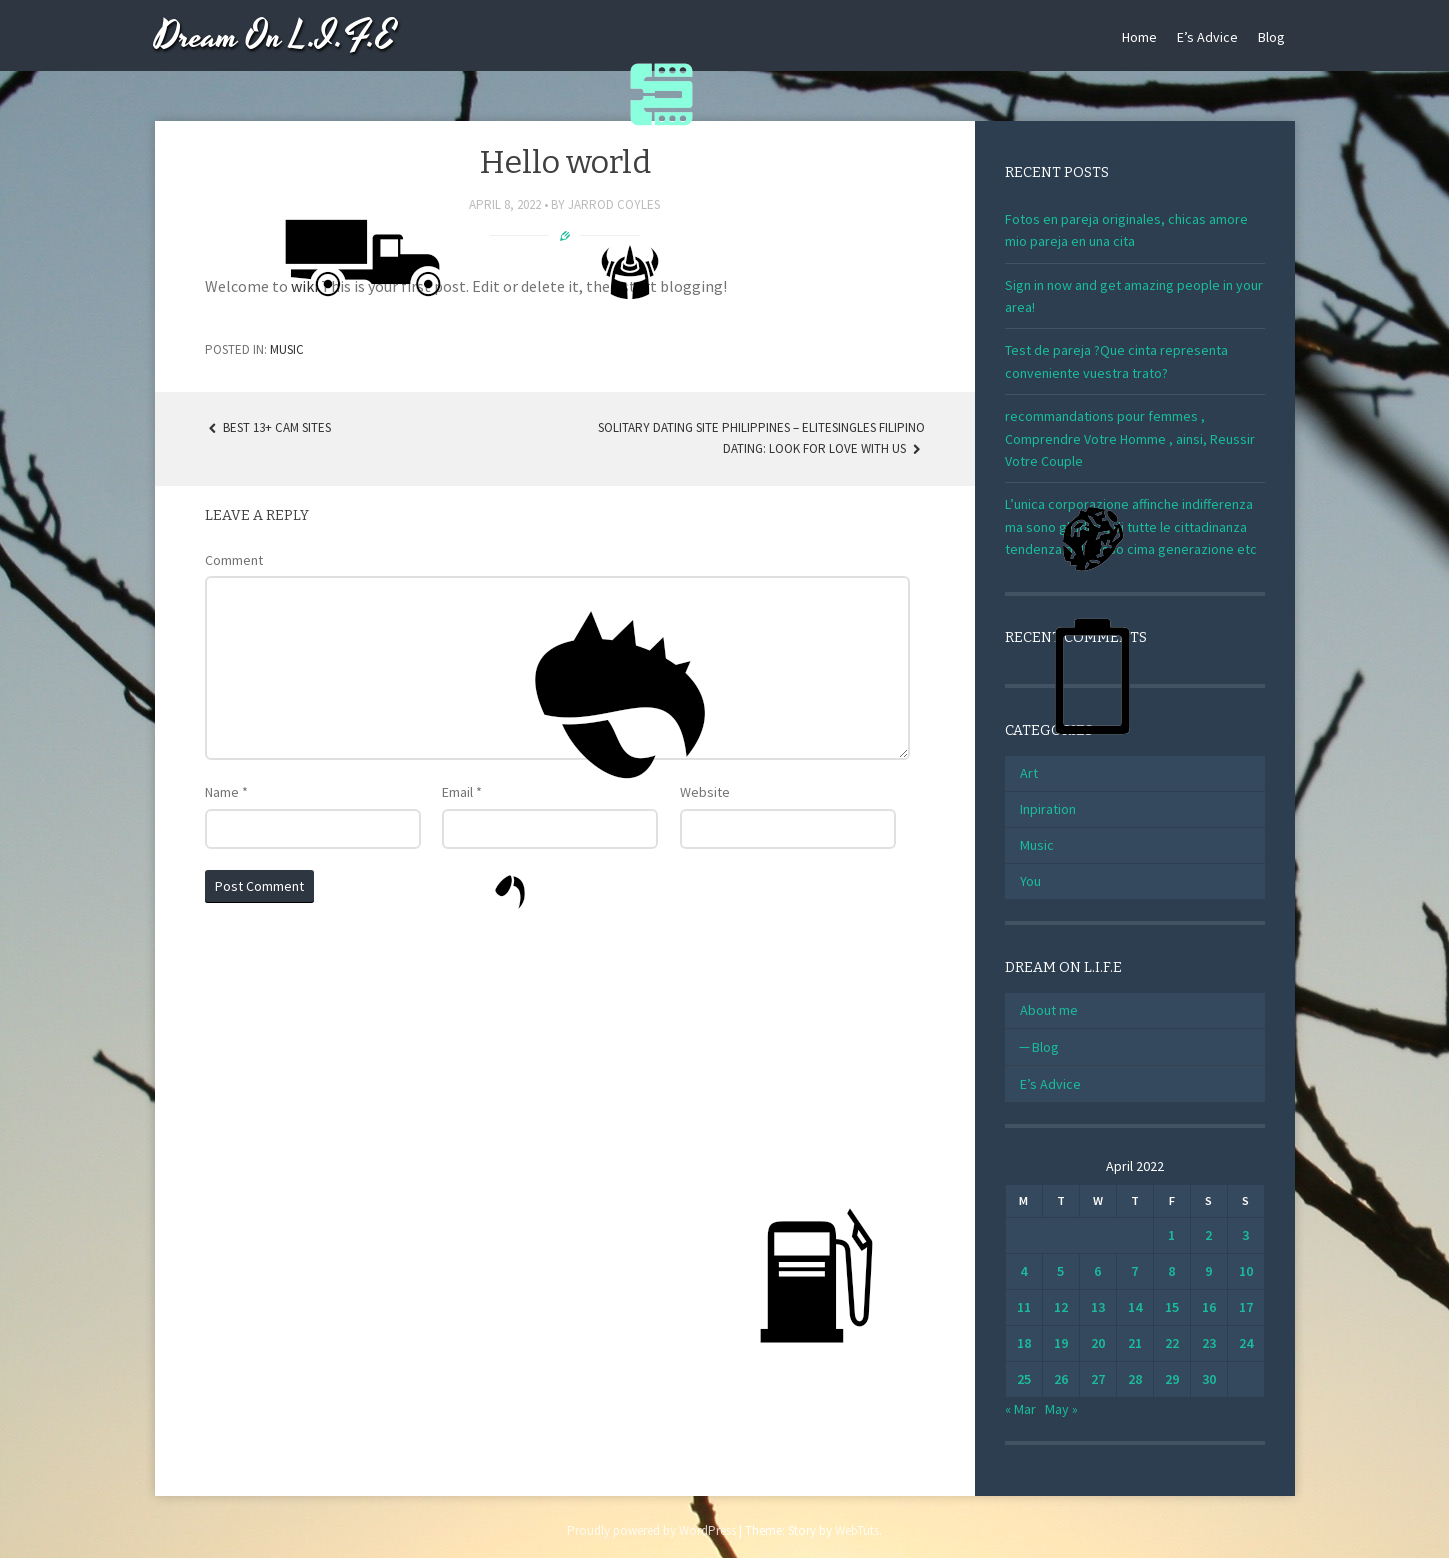 The height and width of the screenshot is (1558, 1449). What do you see at coordinates (363, 258) in the screenshot?
I see `indicates freight or cargo delivery` at bounding box center [363, 258].